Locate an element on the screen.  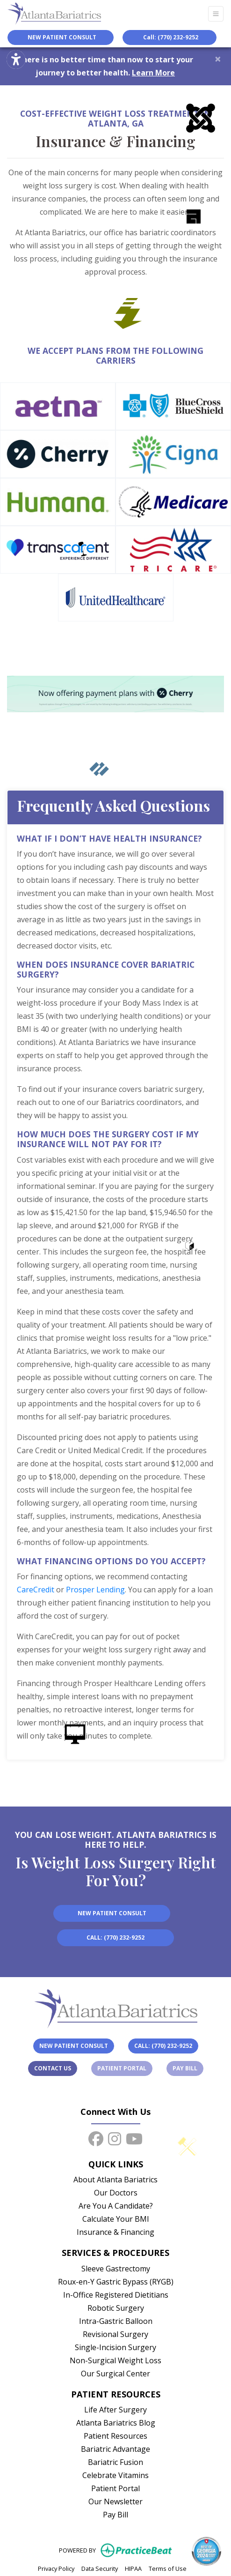
rolldown bundler logo is located at coordinates (128, 314).